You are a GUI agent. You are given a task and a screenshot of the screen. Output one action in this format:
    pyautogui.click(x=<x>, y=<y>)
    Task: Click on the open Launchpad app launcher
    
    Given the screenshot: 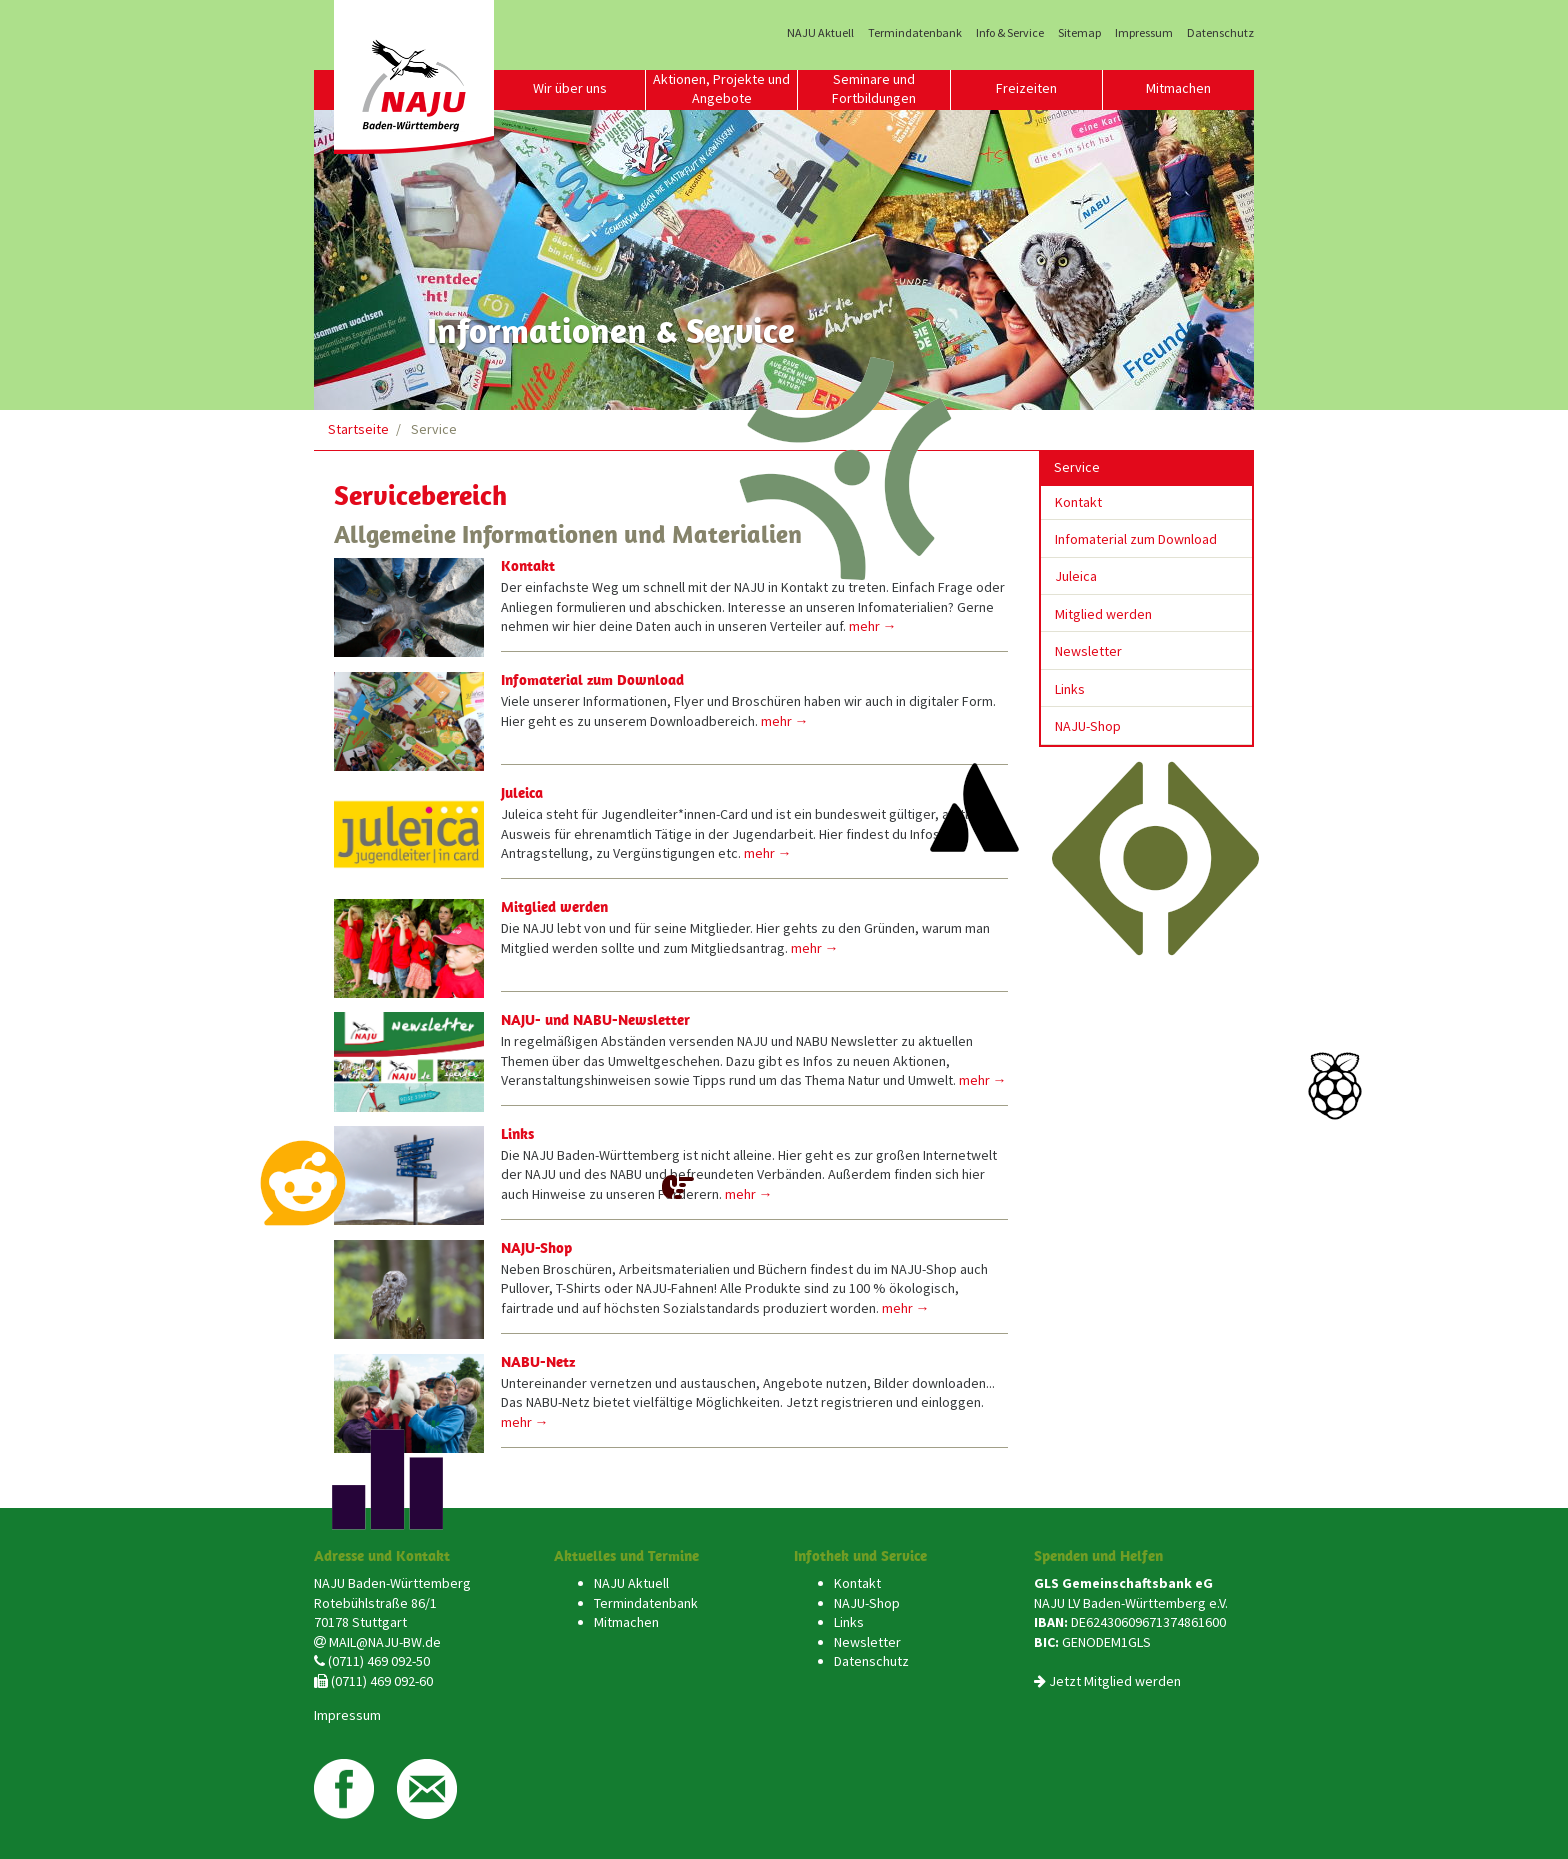 What is the action you would take?
    pyautogui.click(x=845, y=468)
    